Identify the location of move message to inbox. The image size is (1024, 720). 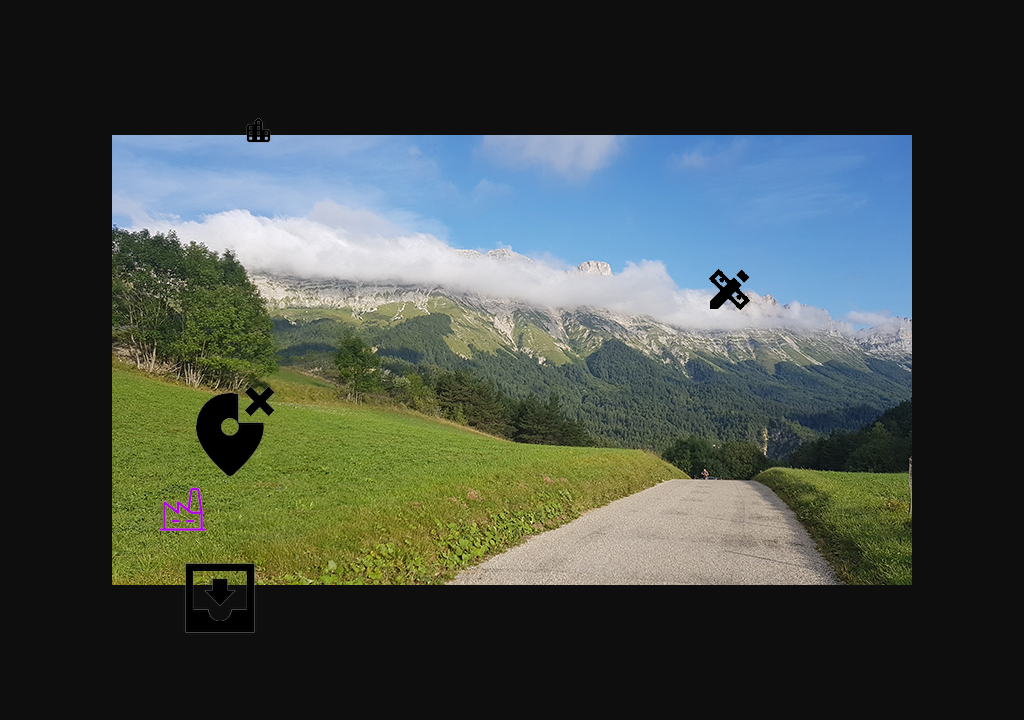
(220, 598).